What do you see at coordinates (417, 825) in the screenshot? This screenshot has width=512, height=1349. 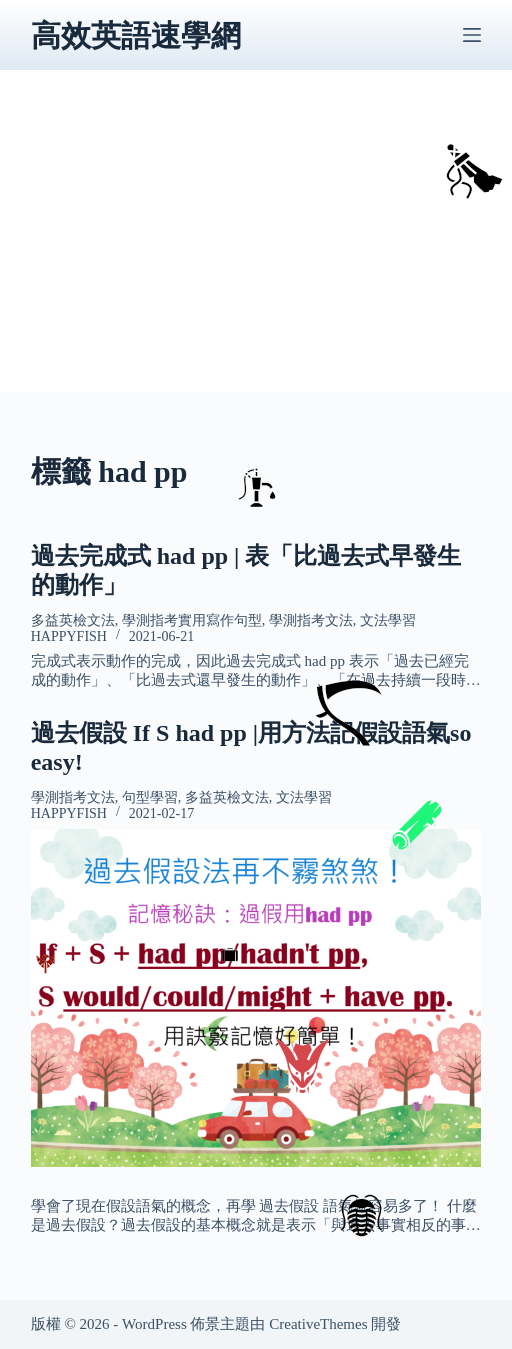 I see `view activity log or history` at bounding box center [417, 825].